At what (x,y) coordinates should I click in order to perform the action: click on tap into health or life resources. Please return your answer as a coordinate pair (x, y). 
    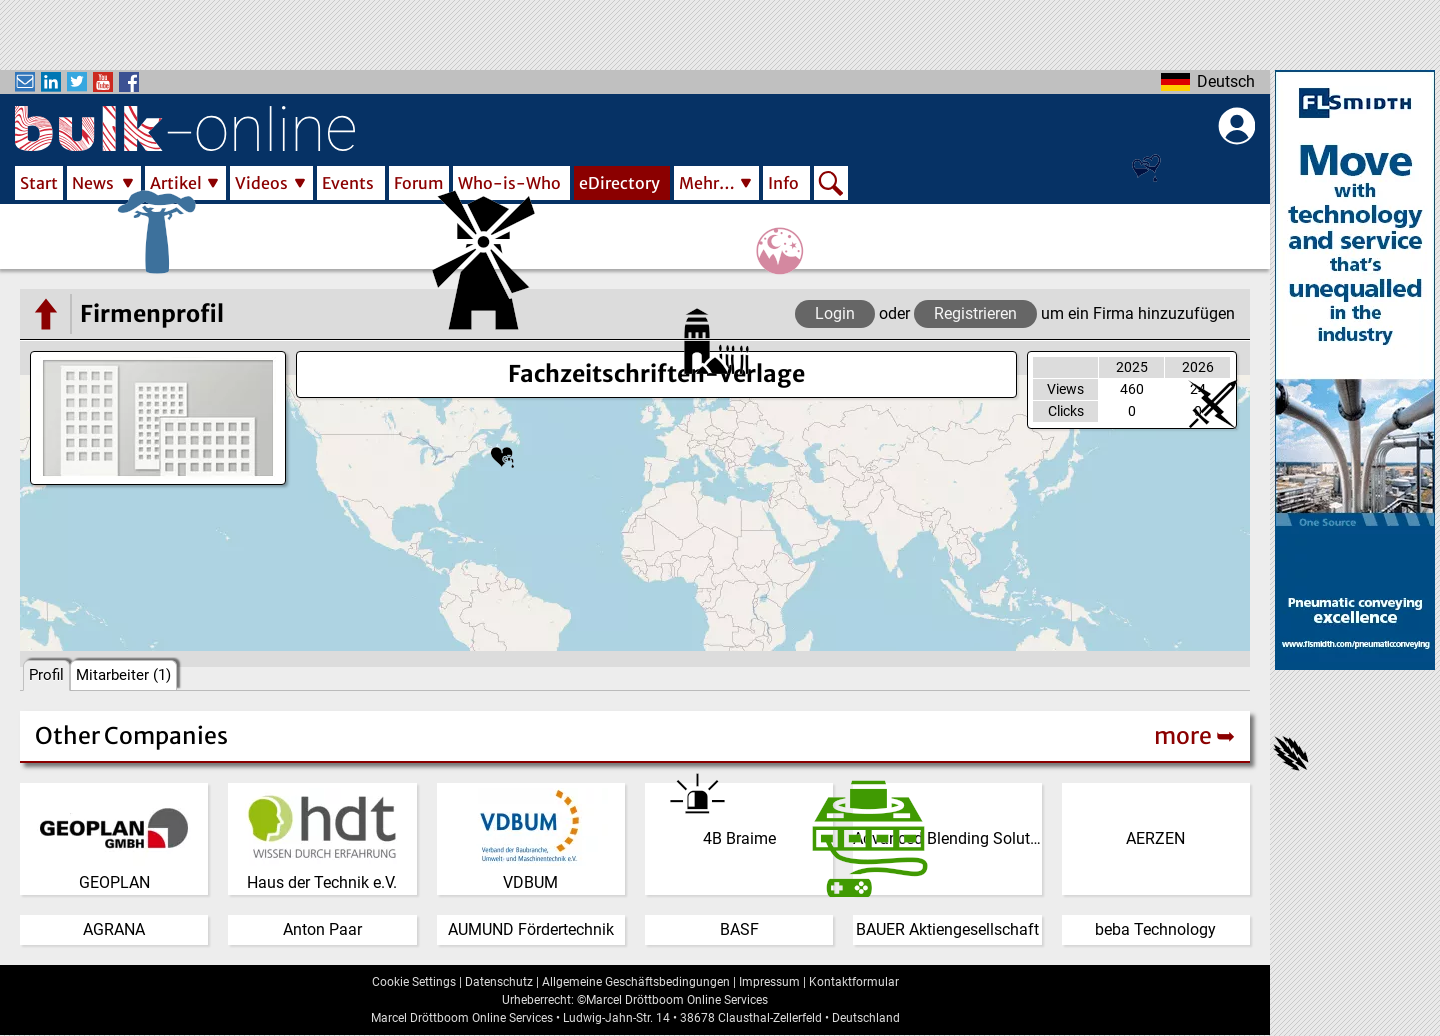
    Looking at the image, I should click on (502, 456).